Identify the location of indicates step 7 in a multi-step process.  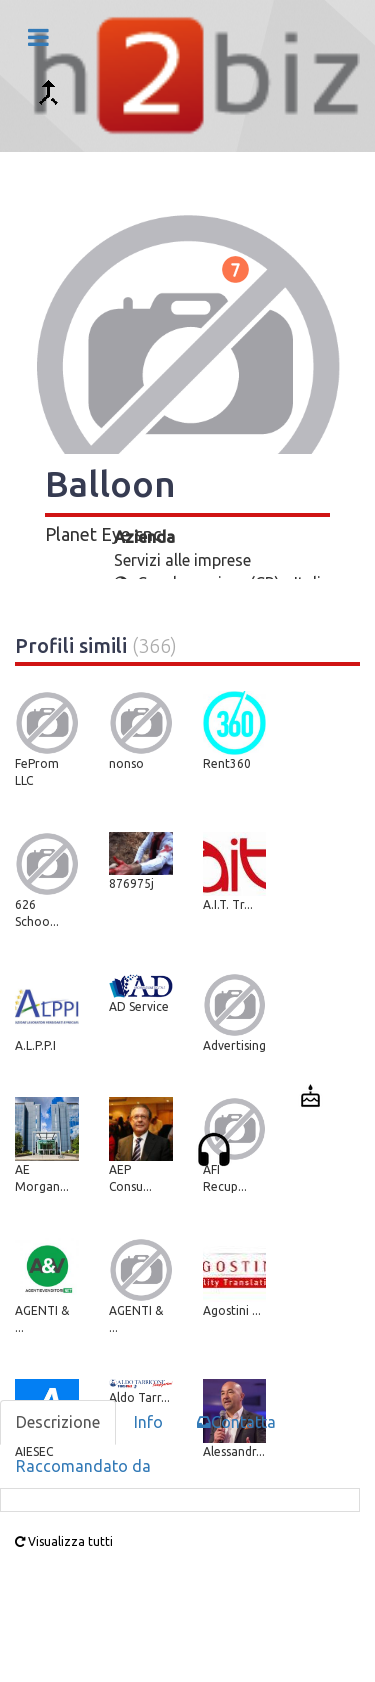
(235, 269).